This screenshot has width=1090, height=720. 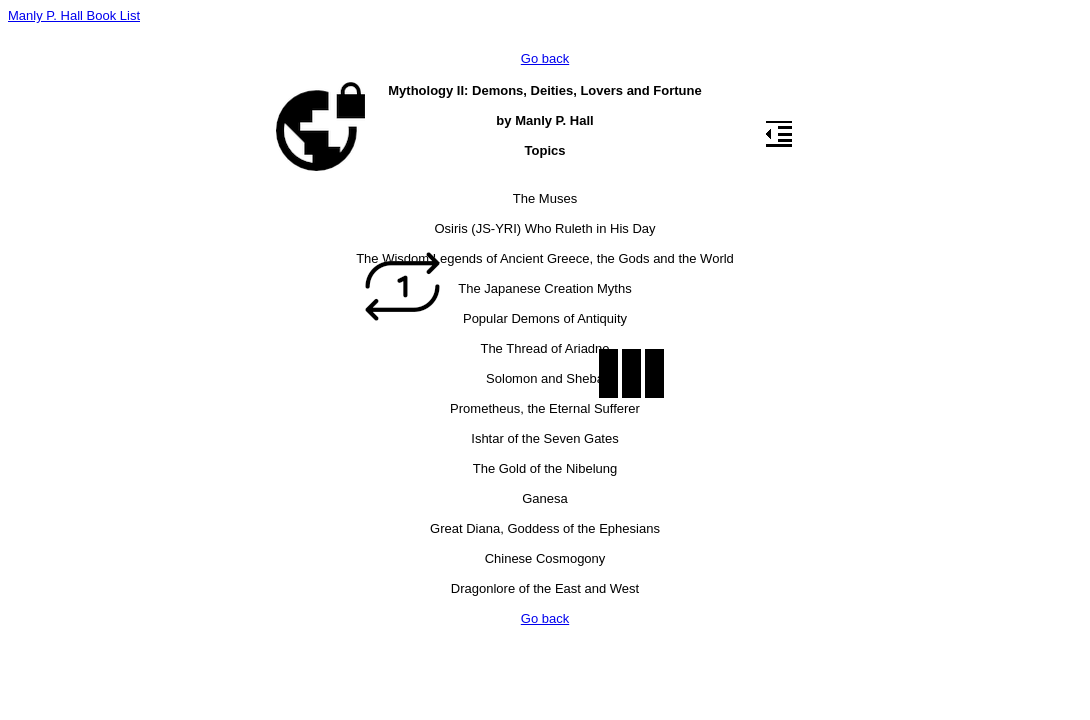 I want to click on switch to column view layout, so click(x=629, y=375).